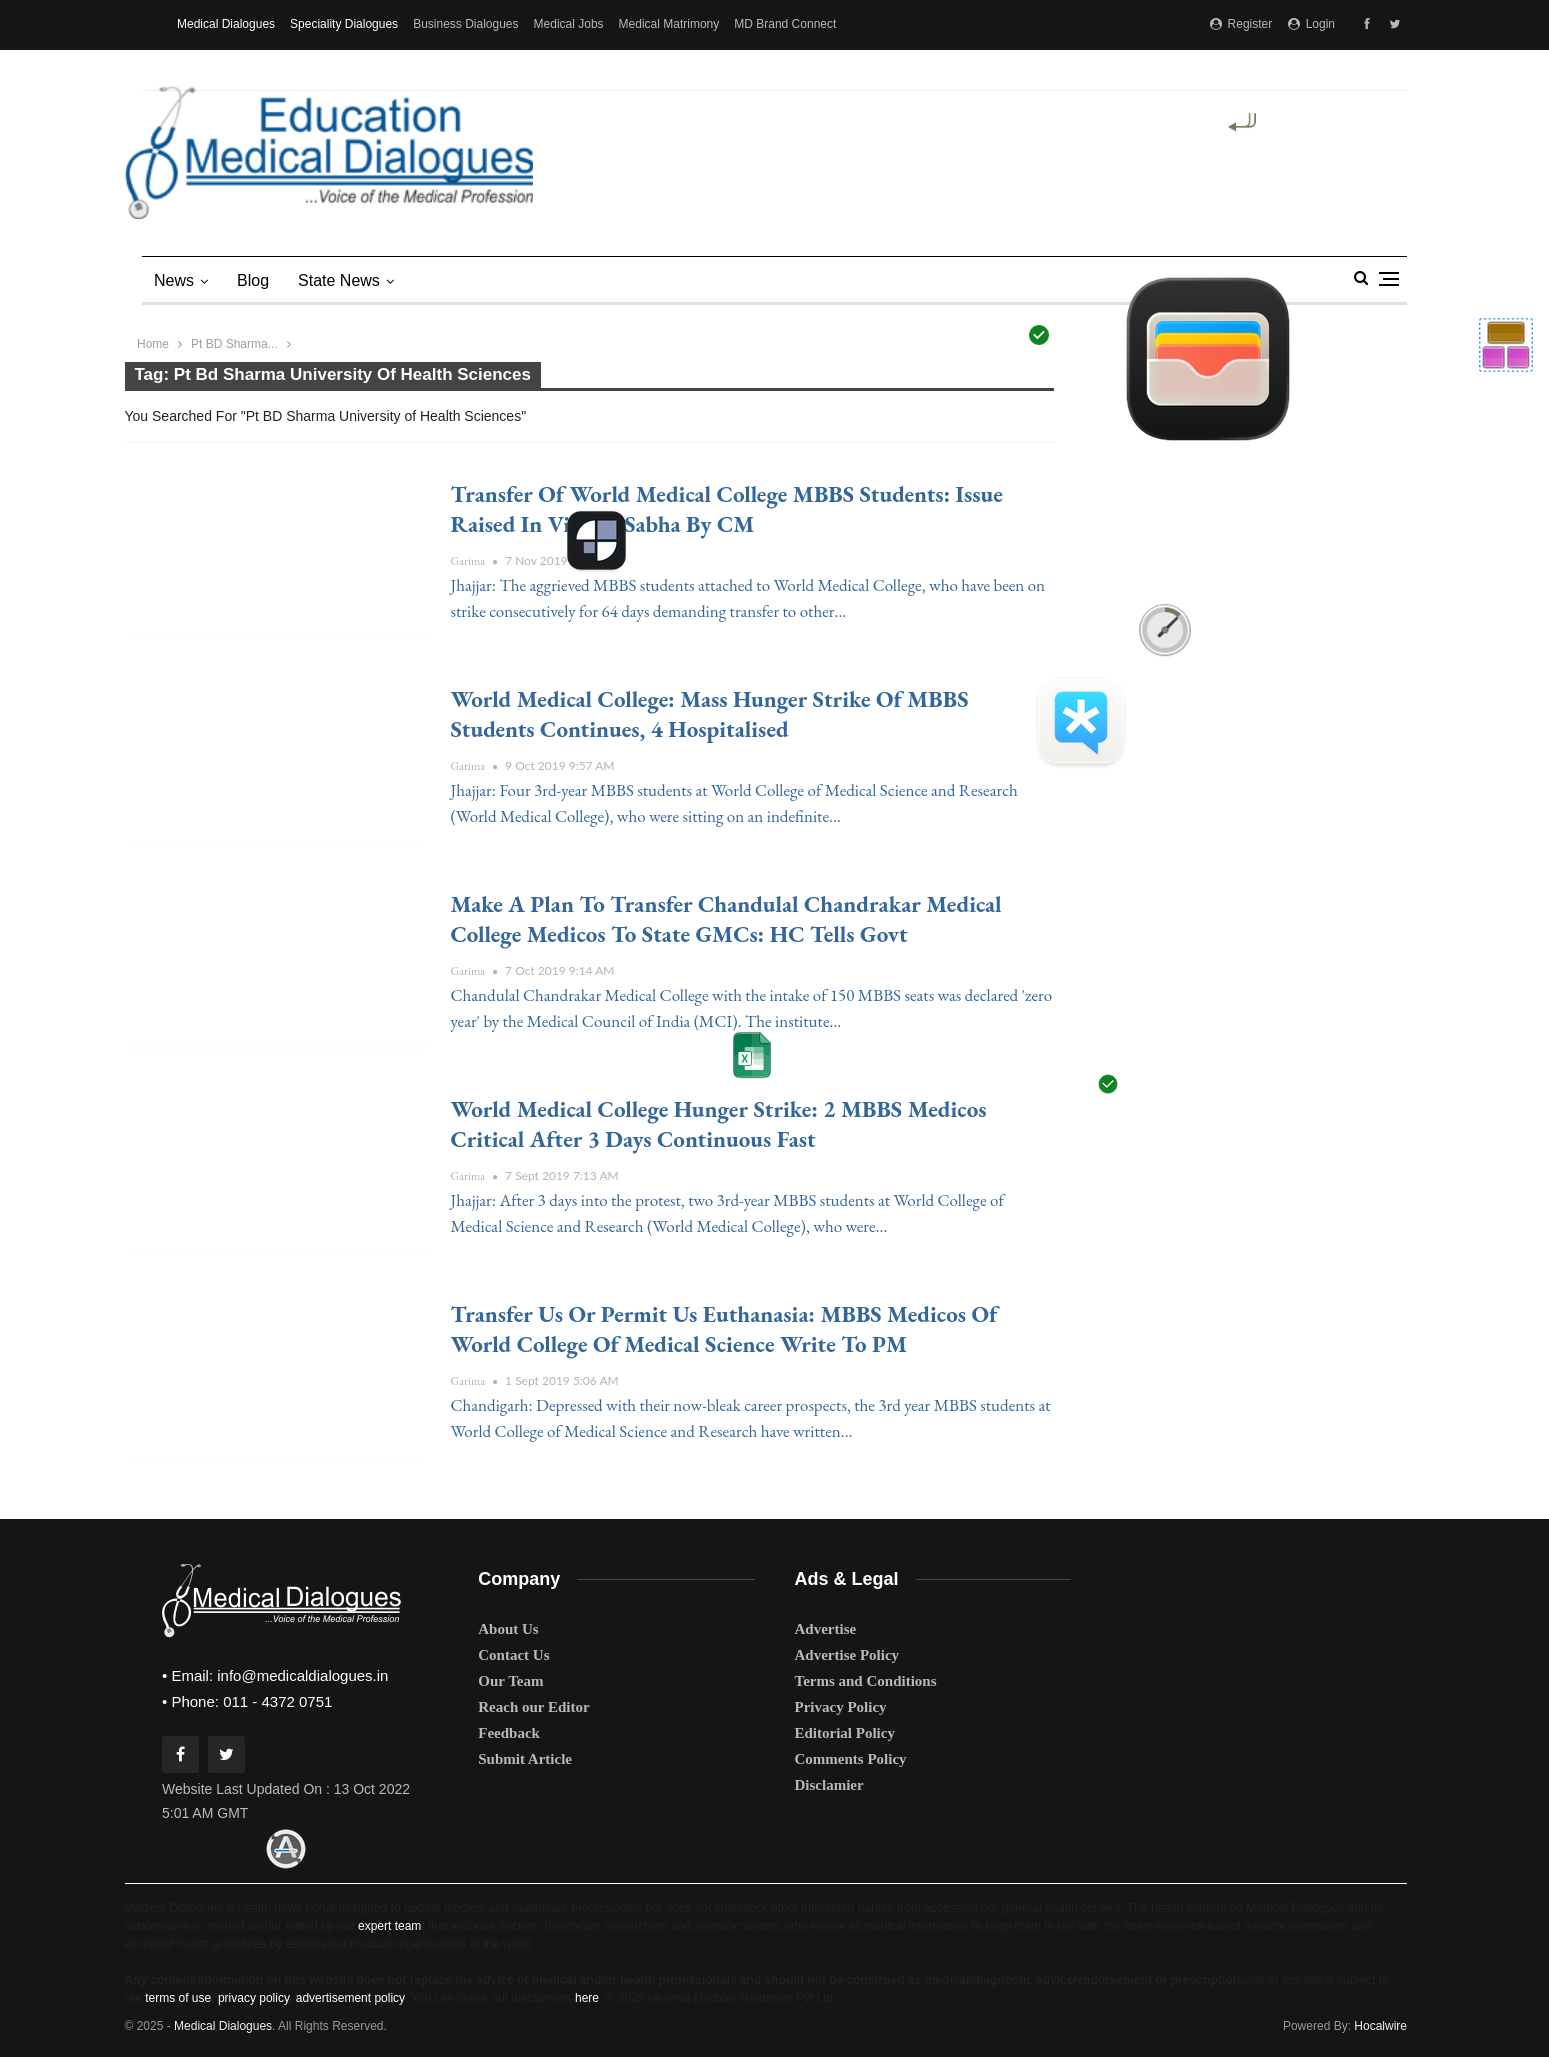 The height and width of the screenshot is (2057, 1549). I want to click on confirm or accept an action, so click(1039, 335).